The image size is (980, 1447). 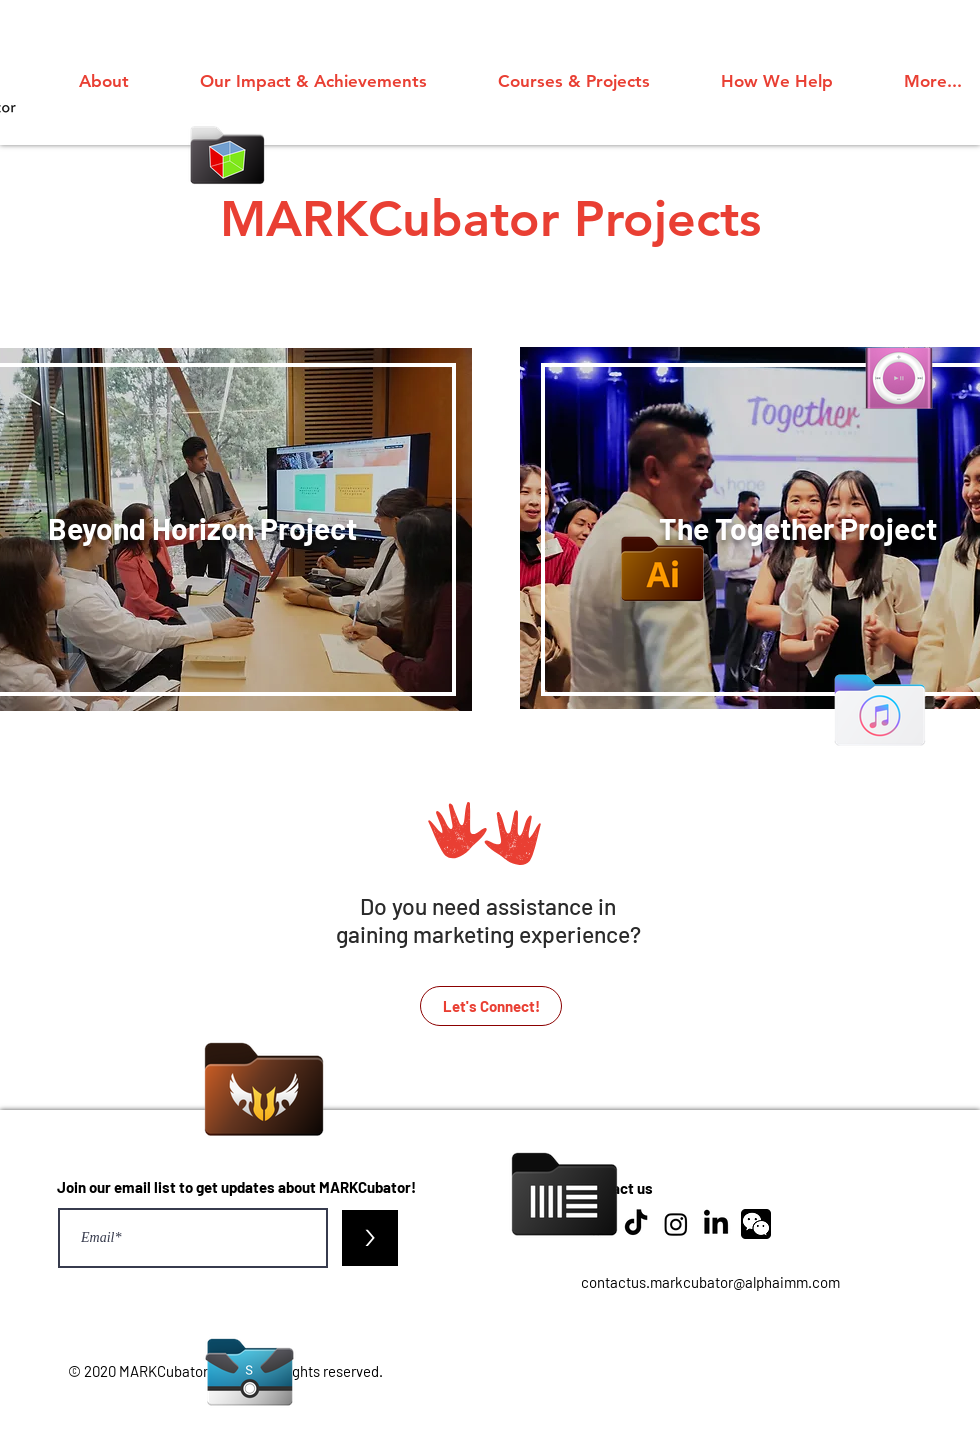 What do you see at coordinates (899, 378) in the screenshot?
I see `iPod shuffle device connected` at bounding box center [899, 378].